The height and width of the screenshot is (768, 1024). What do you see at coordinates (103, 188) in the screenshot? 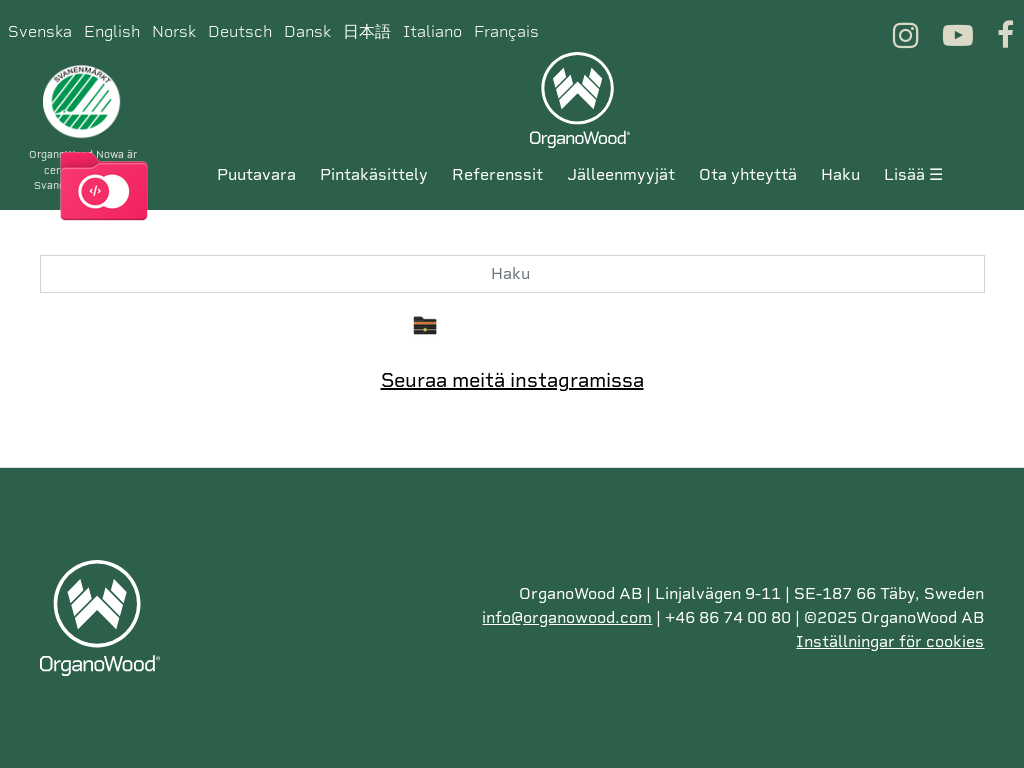
I see `open appwrite project folder` at bounding box center [103, 188].